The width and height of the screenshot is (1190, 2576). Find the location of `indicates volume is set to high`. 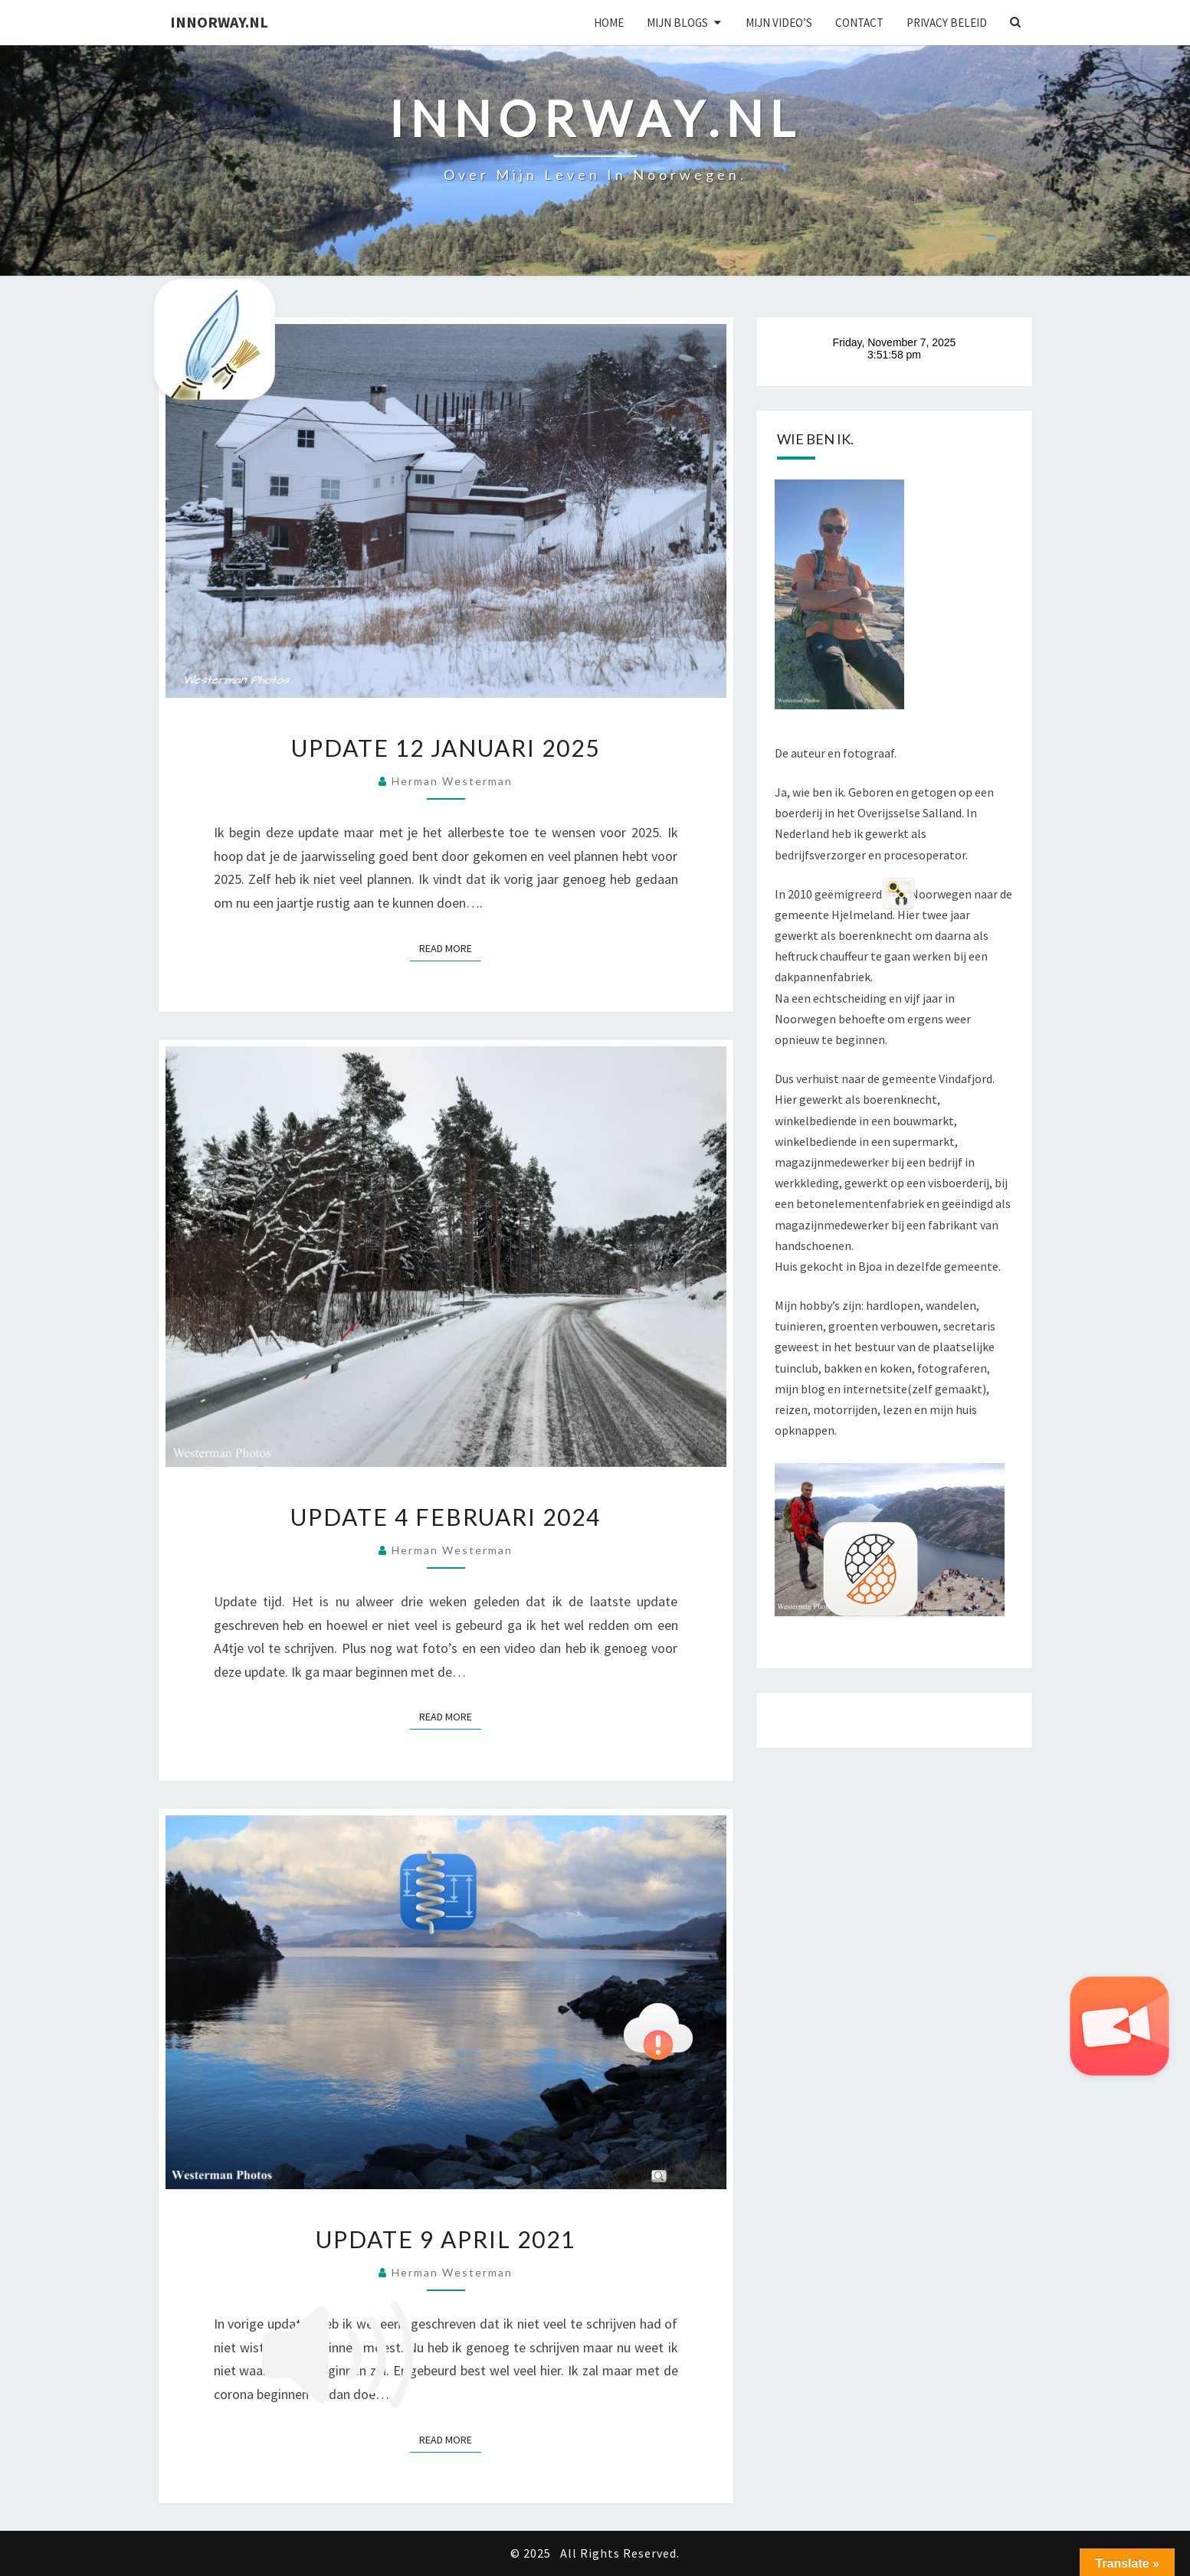

indicates volume is set to high is located at coordinates (338, 2355).